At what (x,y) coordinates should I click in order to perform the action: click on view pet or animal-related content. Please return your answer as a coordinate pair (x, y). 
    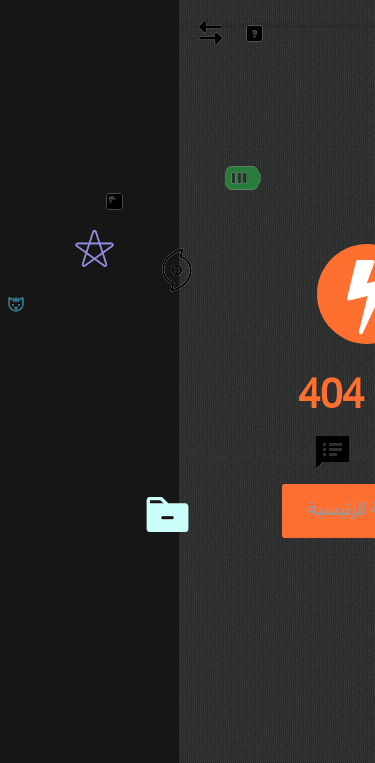
    Looking at the image, I should click on (16, 304).